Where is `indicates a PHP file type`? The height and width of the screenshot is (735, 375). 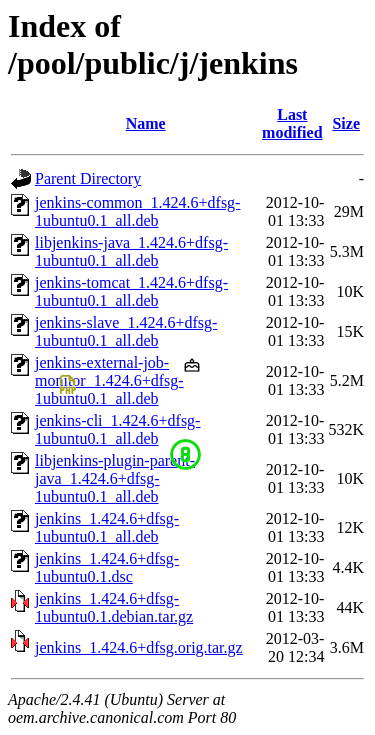 indicates a PHP file type is located at coordinates (67, 384).